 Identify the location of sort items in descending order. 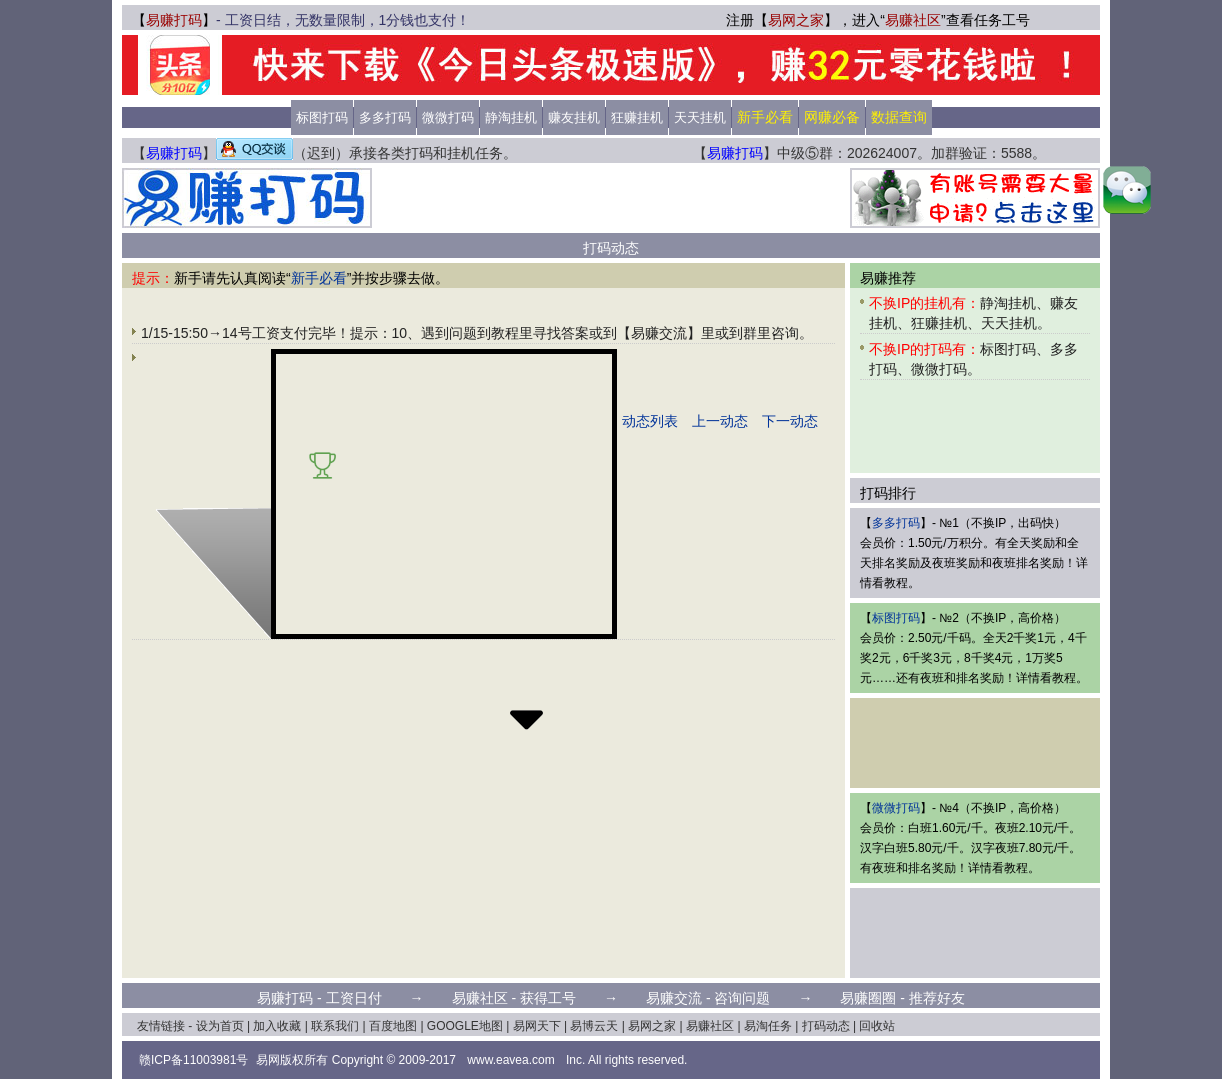
(526, 707).